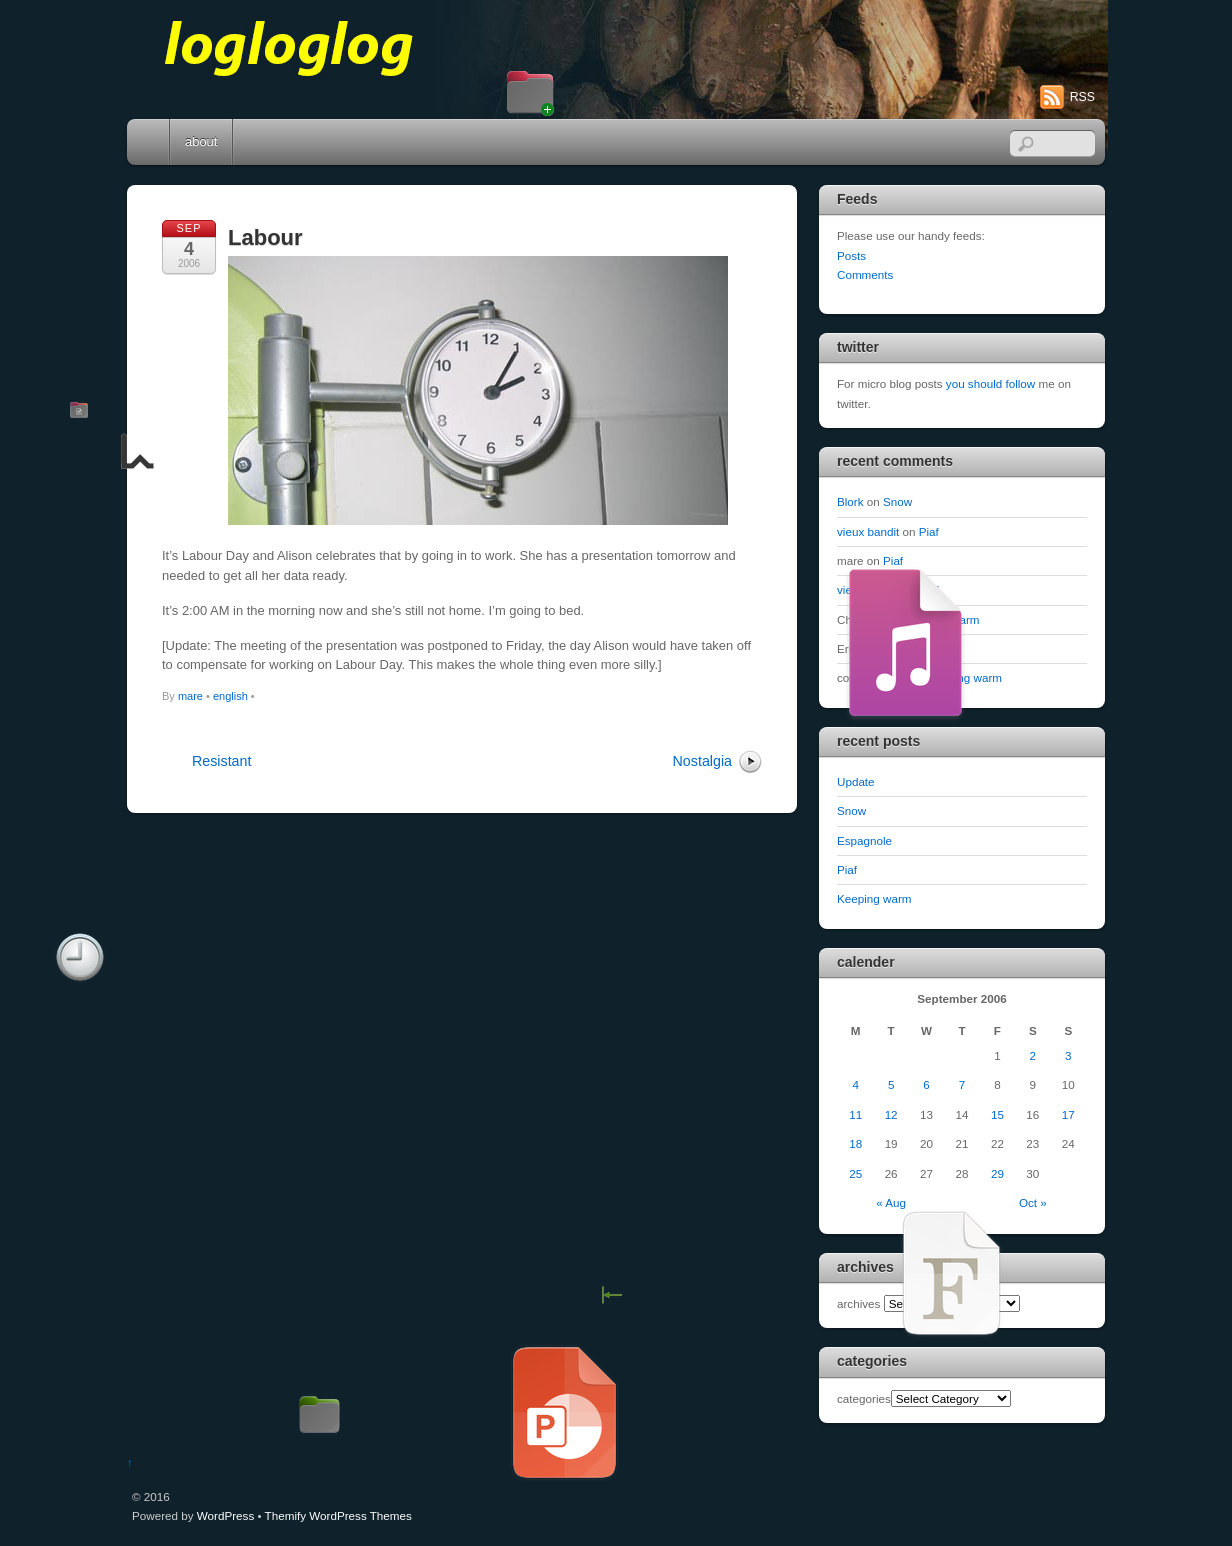  Describe the element at coordinates (612, 1295) in the screenshot. I see `go to the first item in a list or sequence` at that location.